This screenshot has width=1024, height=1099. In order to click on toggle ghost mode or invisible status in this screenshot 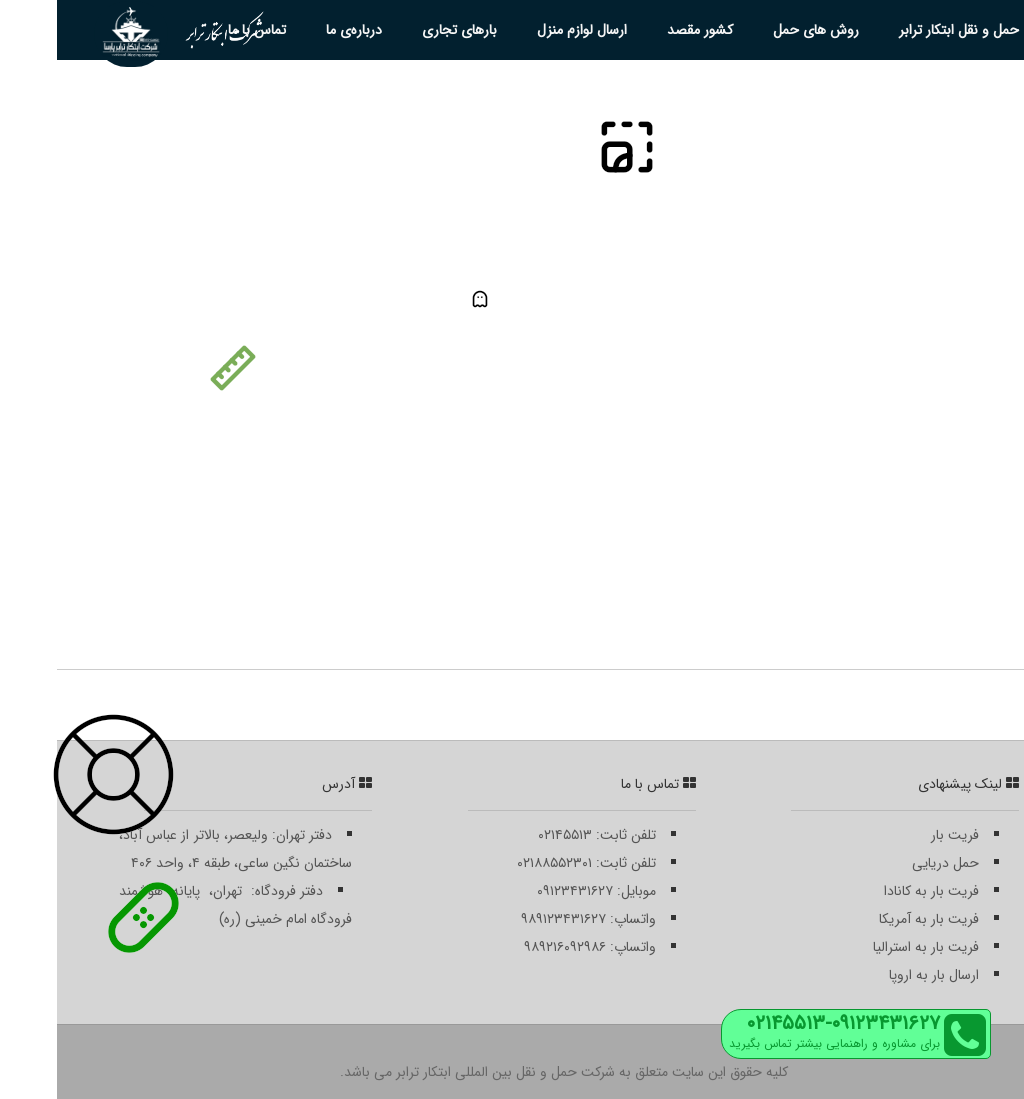, I will do `click(480, 299)`.